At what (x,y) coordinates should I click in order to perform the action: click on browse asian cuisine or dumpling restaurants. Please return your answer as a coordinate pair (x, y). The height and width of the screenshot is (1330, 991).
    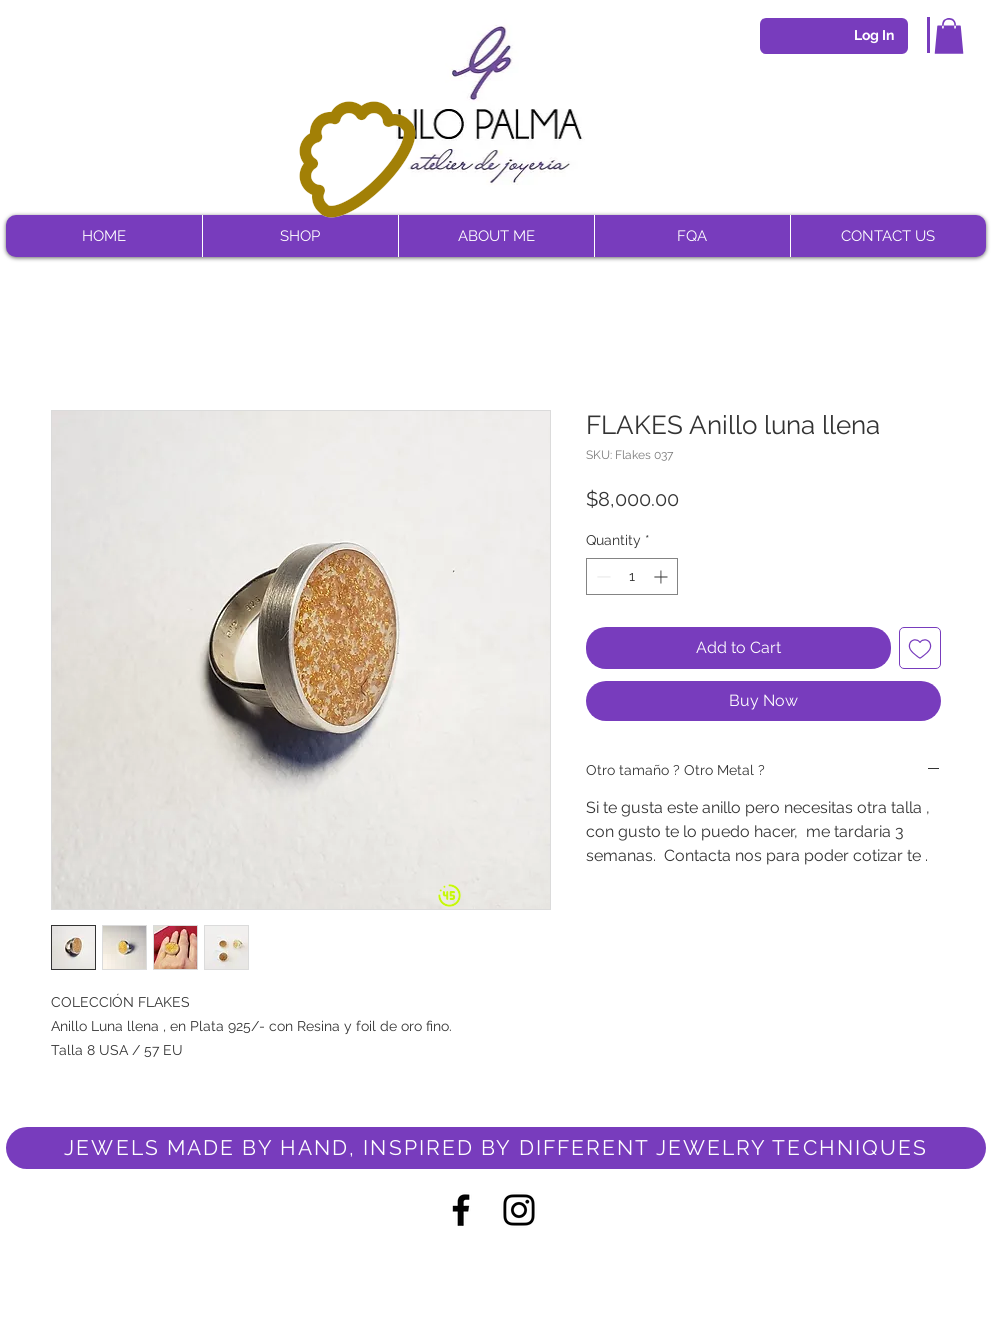
    Looking at the image, I should click on (357, 159).